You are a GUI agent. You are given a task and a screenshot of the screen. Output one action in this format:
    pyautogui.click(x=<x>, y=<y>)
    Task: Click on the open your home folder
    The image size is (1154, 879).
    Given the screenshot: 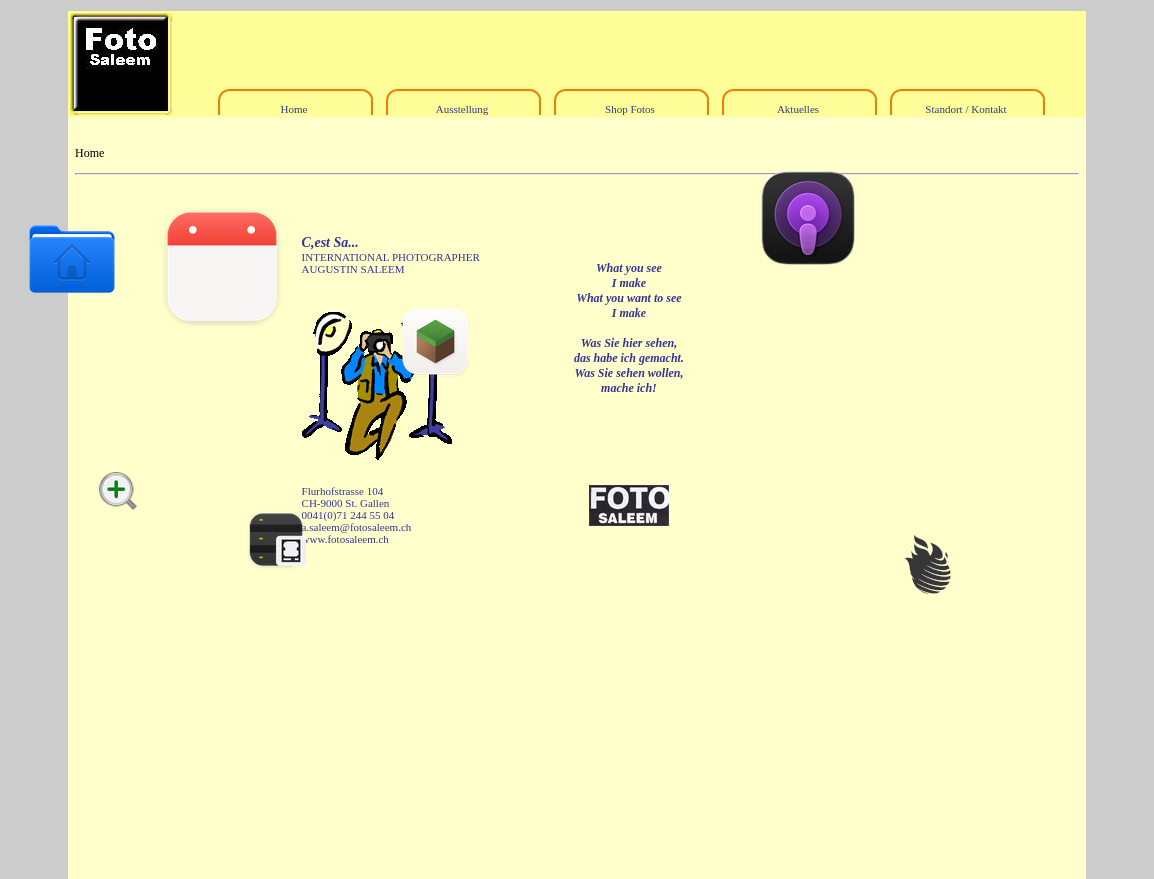 What is the action you would take?
    pyautogui.click(x=72, y=259)
    